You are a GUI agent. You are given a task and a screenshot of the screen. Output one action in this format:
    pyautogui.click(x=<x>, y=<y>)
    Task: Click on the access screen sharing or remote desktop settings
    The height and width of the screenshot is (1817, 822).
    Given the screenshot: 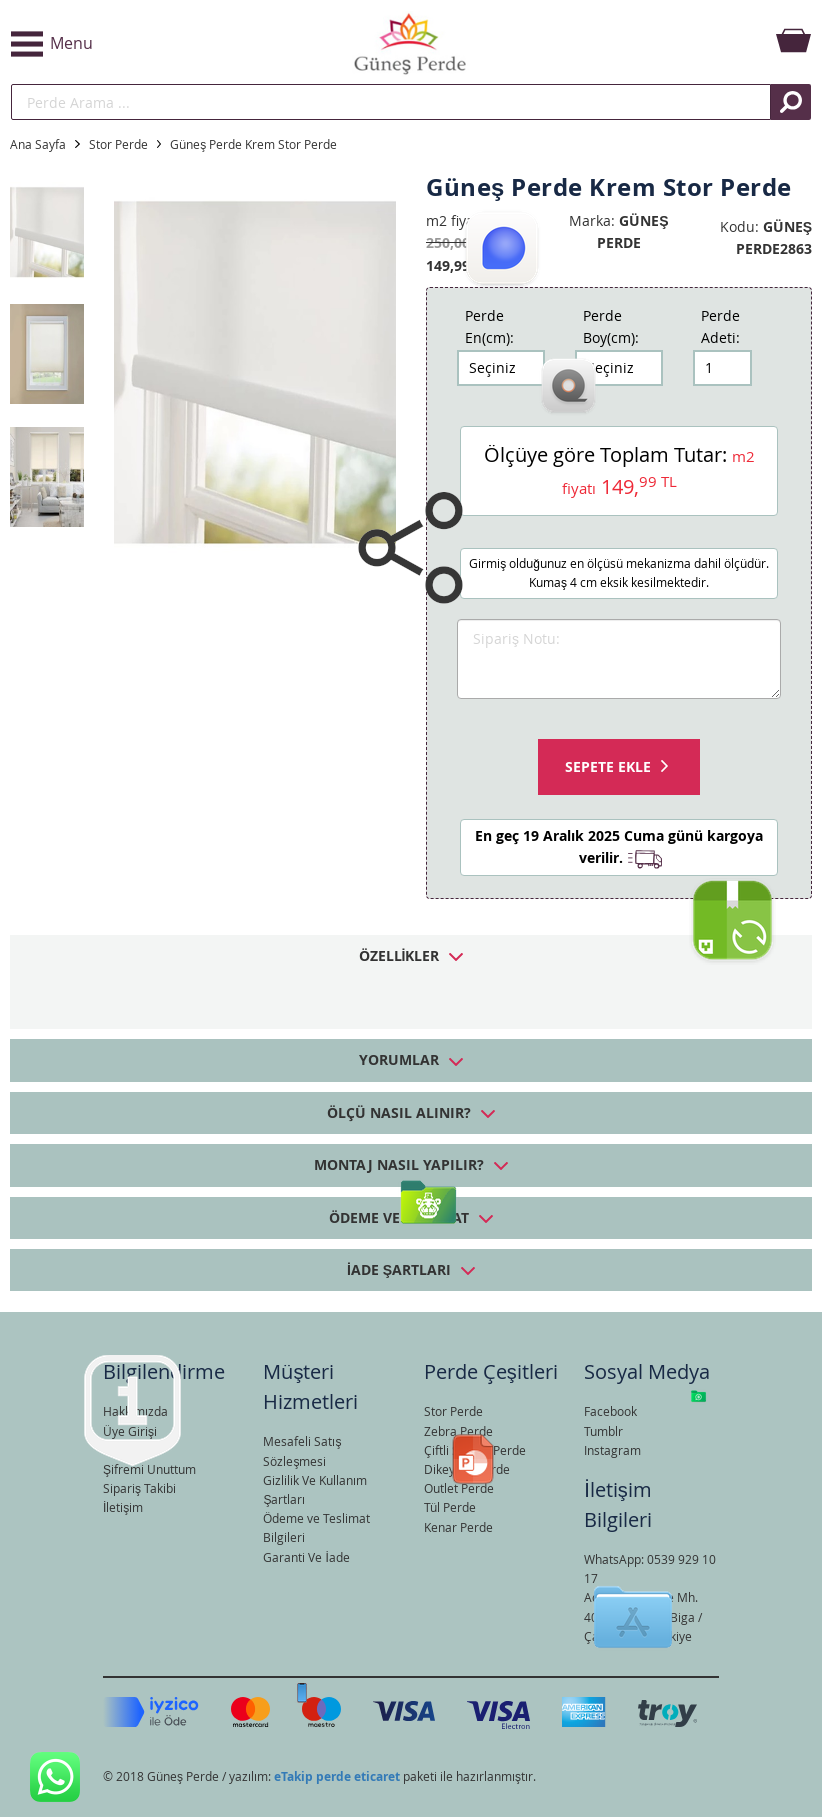 What is the action you would take?
    pyautogui.click(x=410, y=551)
    